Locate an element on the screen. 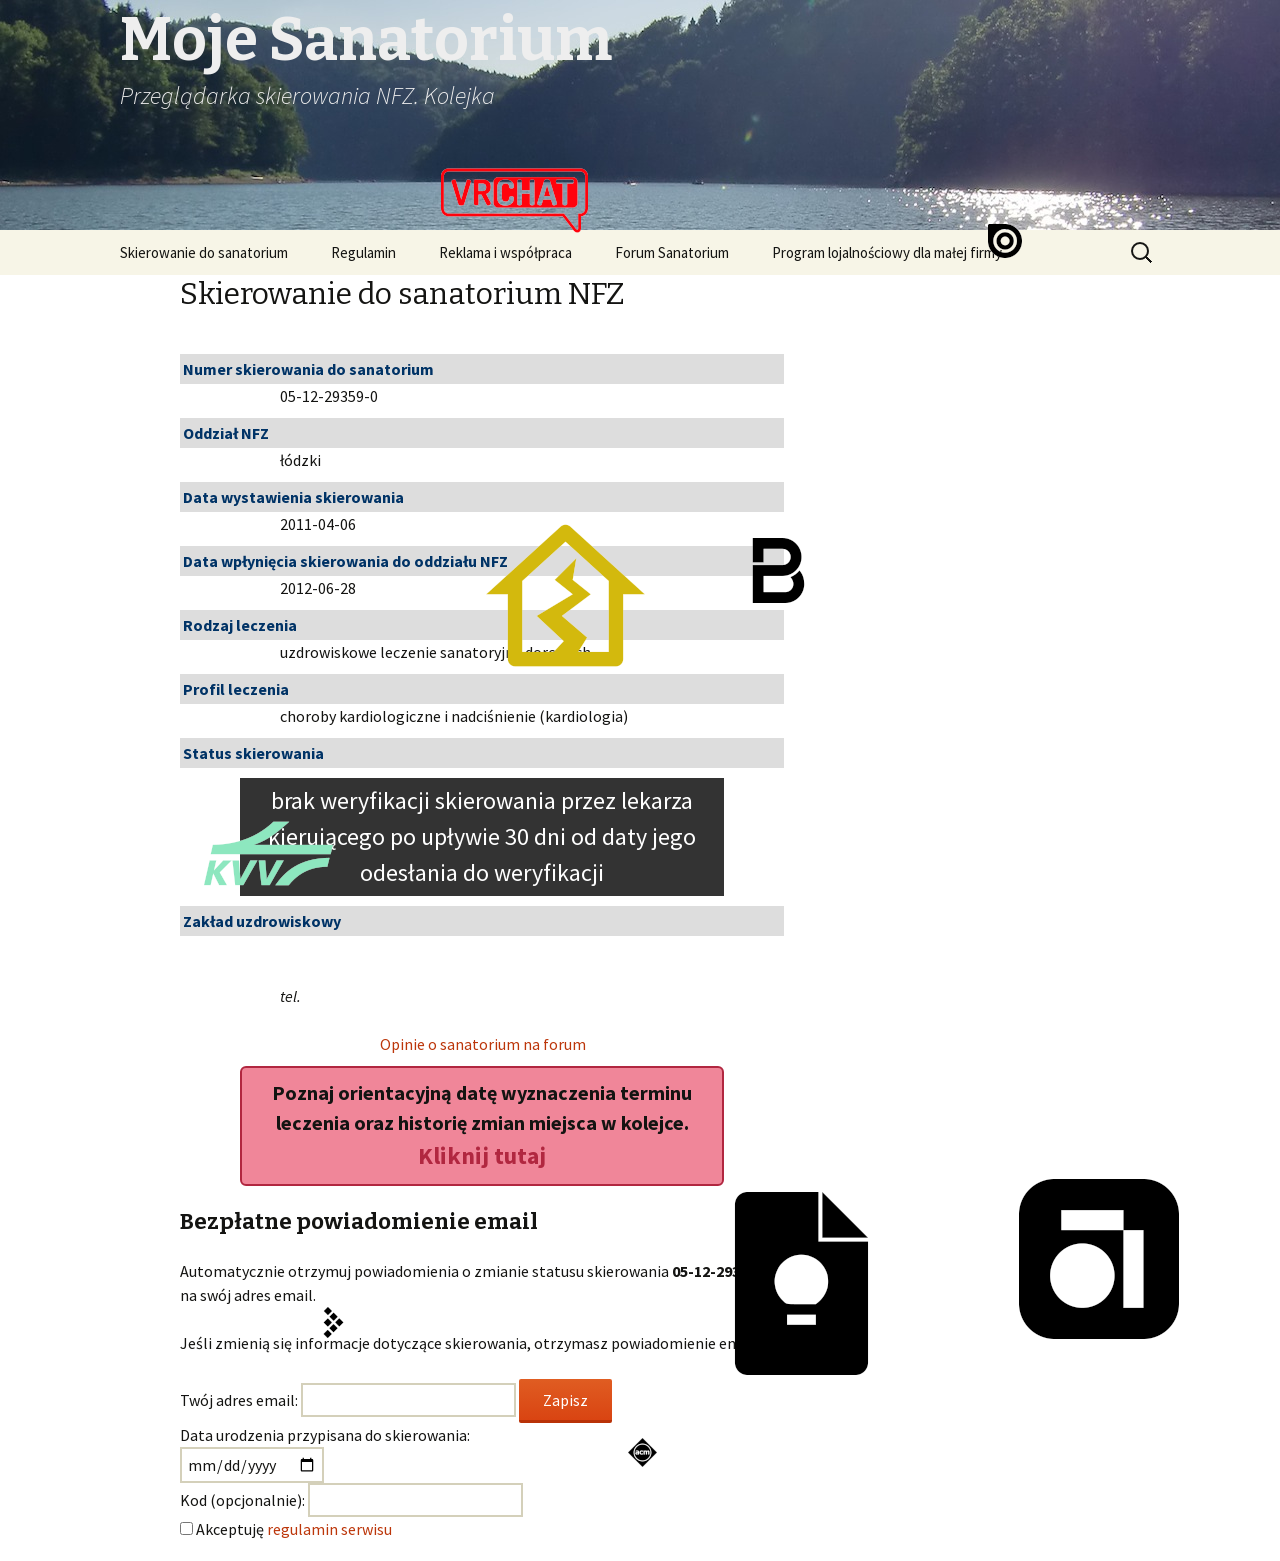 This screenshot has width=1280, height=1561. open the Anytype app is located at coordinates (1099, 1259).